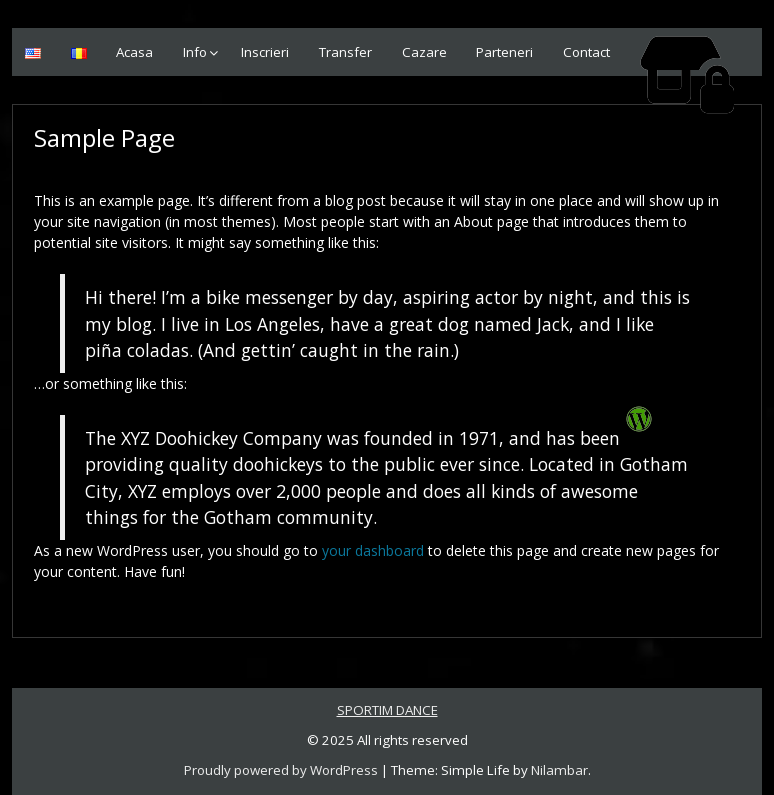 The image size is (774, 795). I want to click on wordpress logo, so click(639, 419).